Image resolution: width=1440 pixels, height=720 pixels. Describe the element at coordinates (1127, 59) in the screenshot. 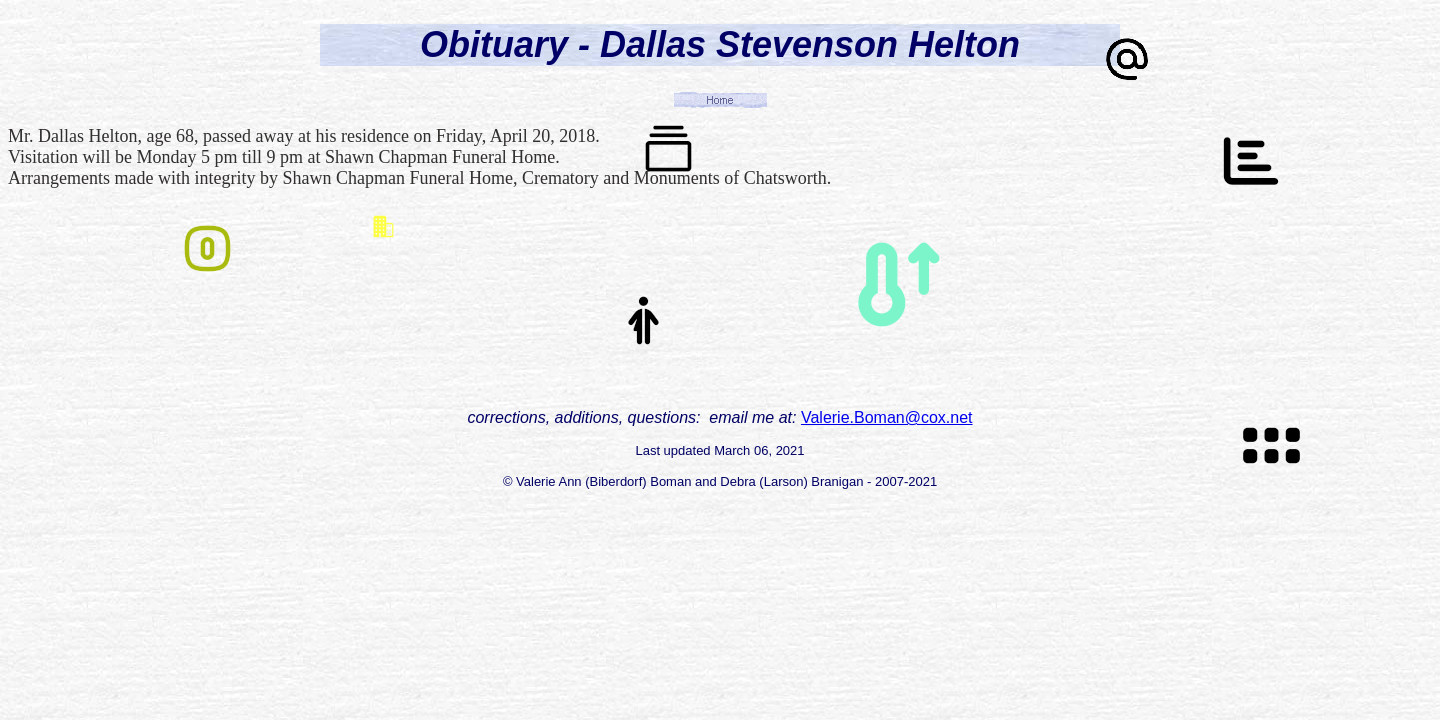

I see `enter or view email address` at that location.